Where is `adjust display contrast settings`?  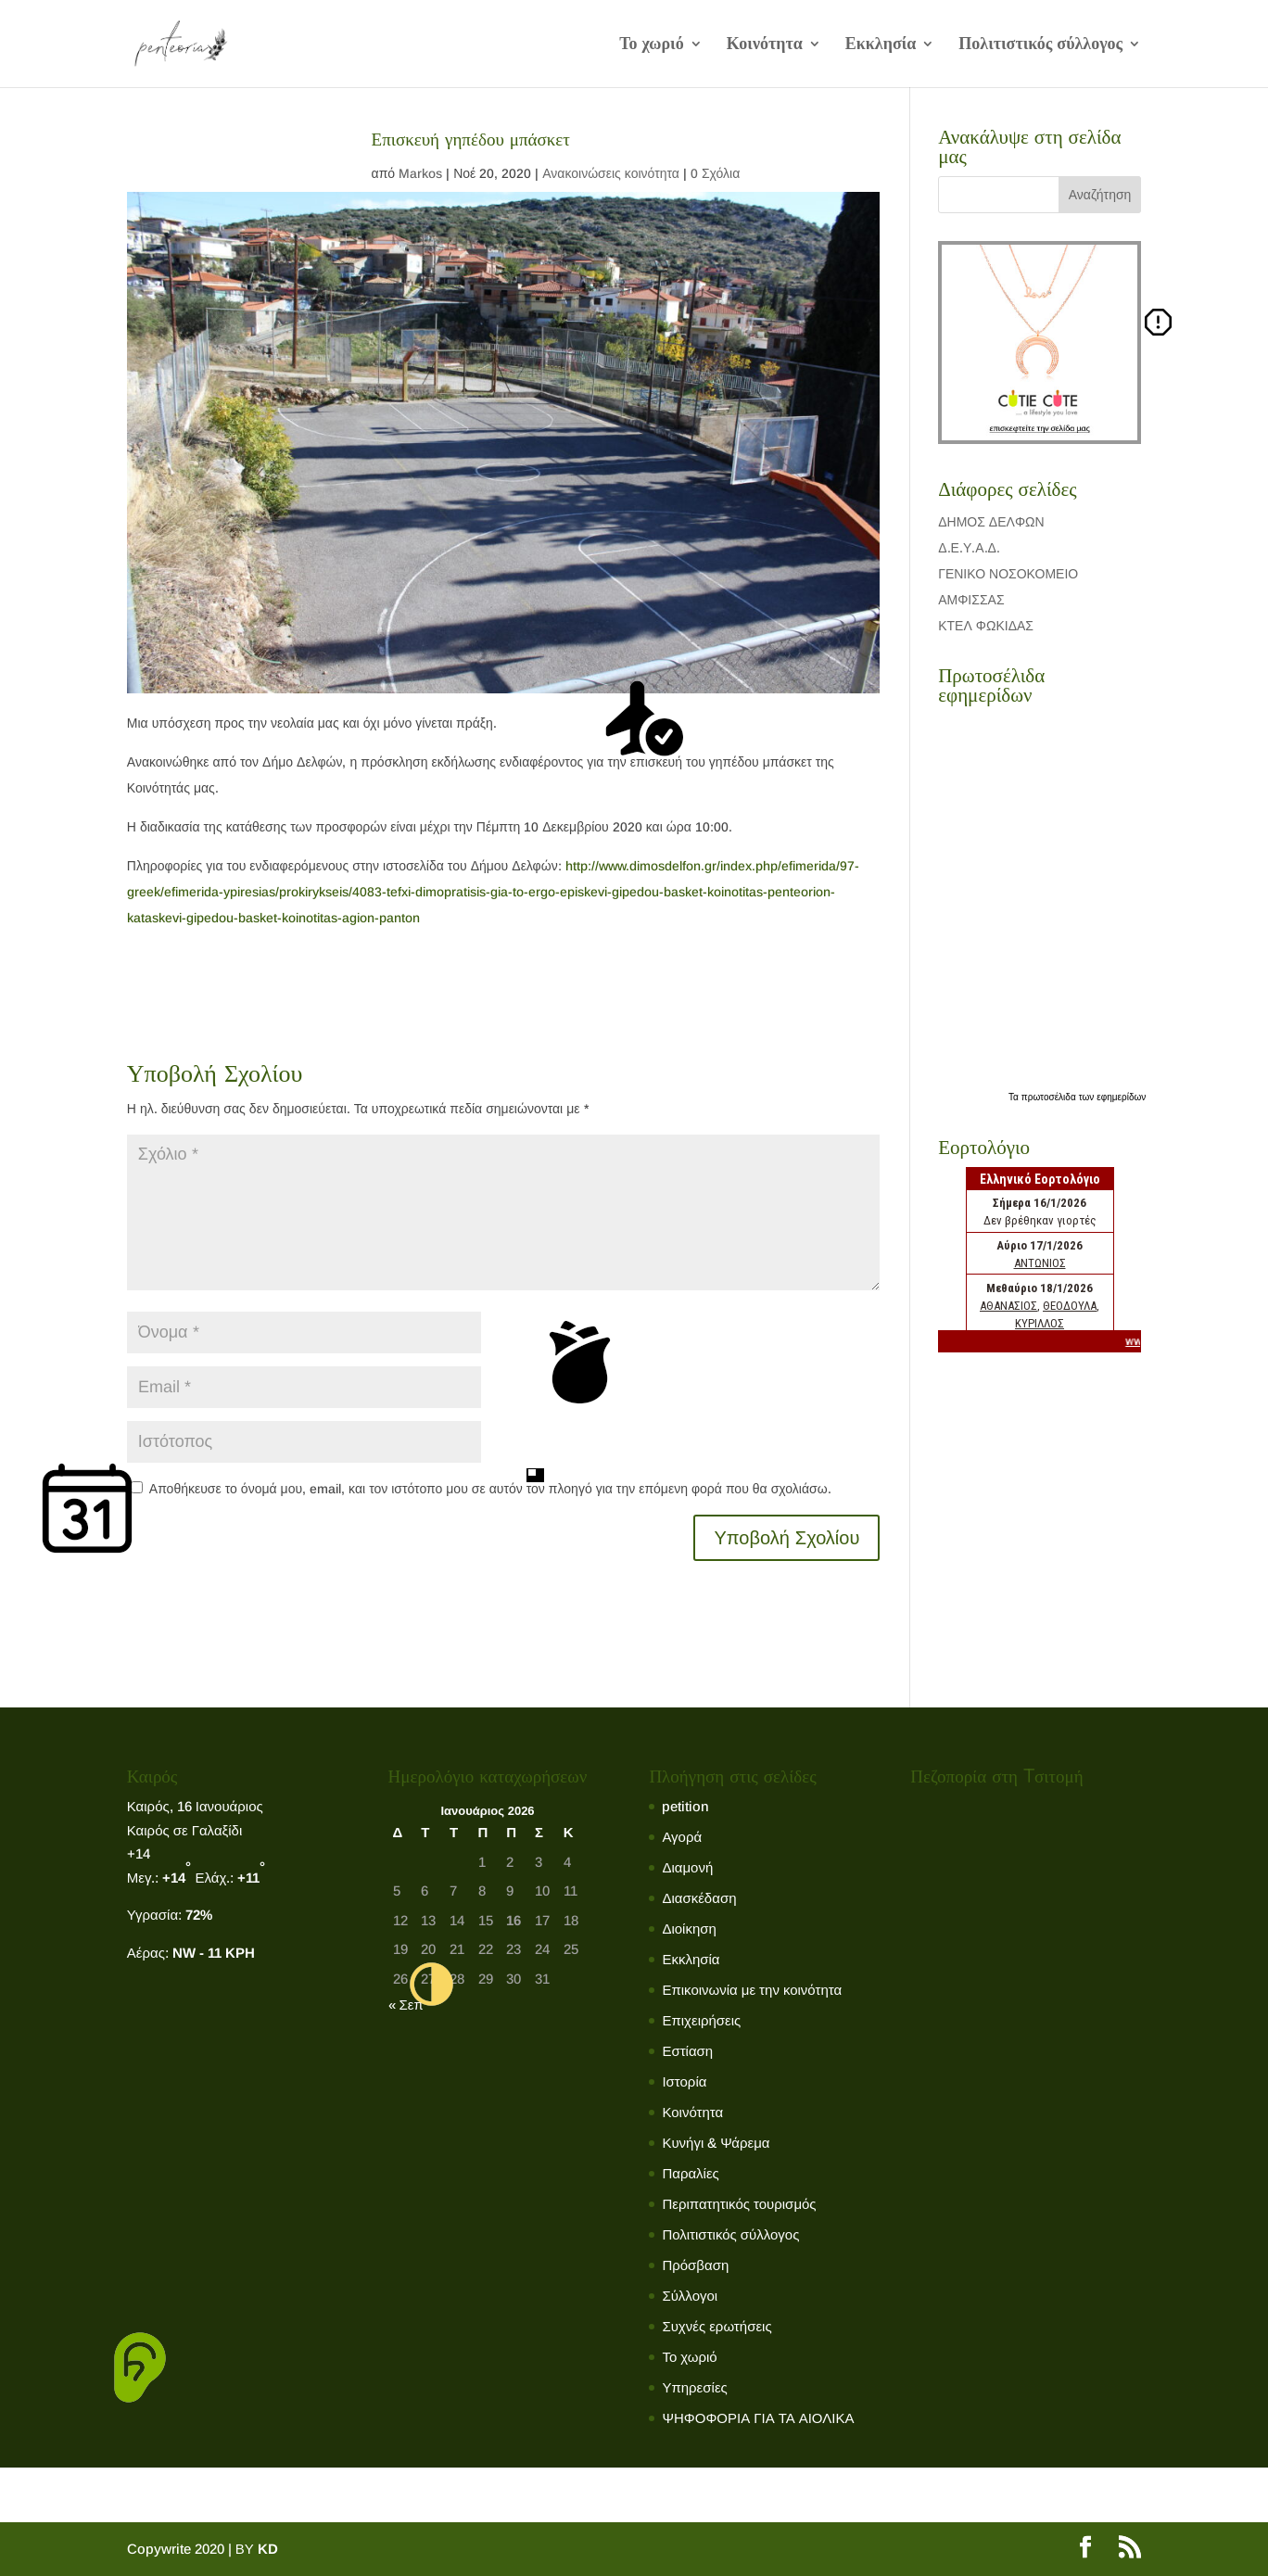 adjust display contrast settings is located at coordinates (431, 1984).